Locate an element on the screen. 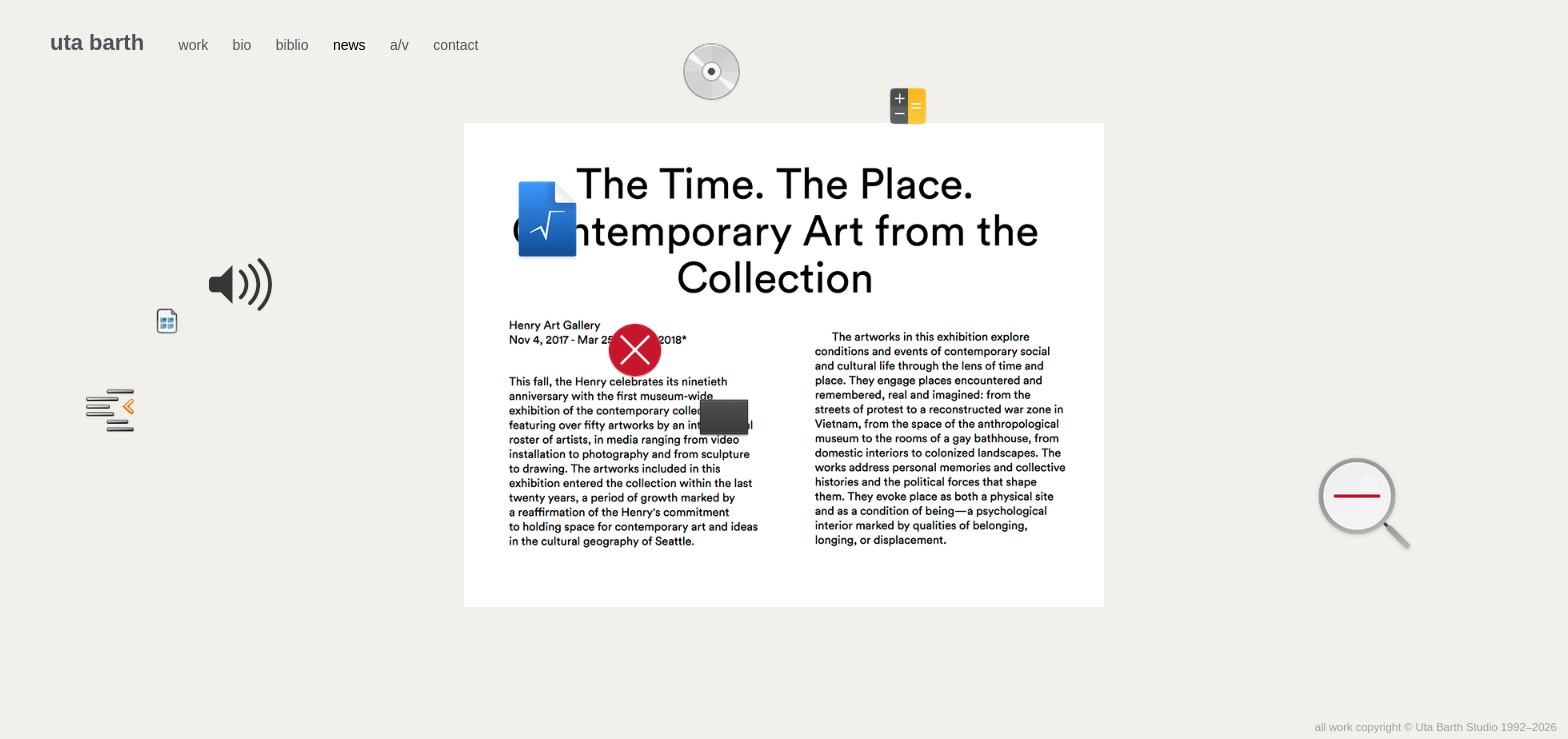 The image size is (1568, 739). decrease text indentation is located at coordinates (110, 412).